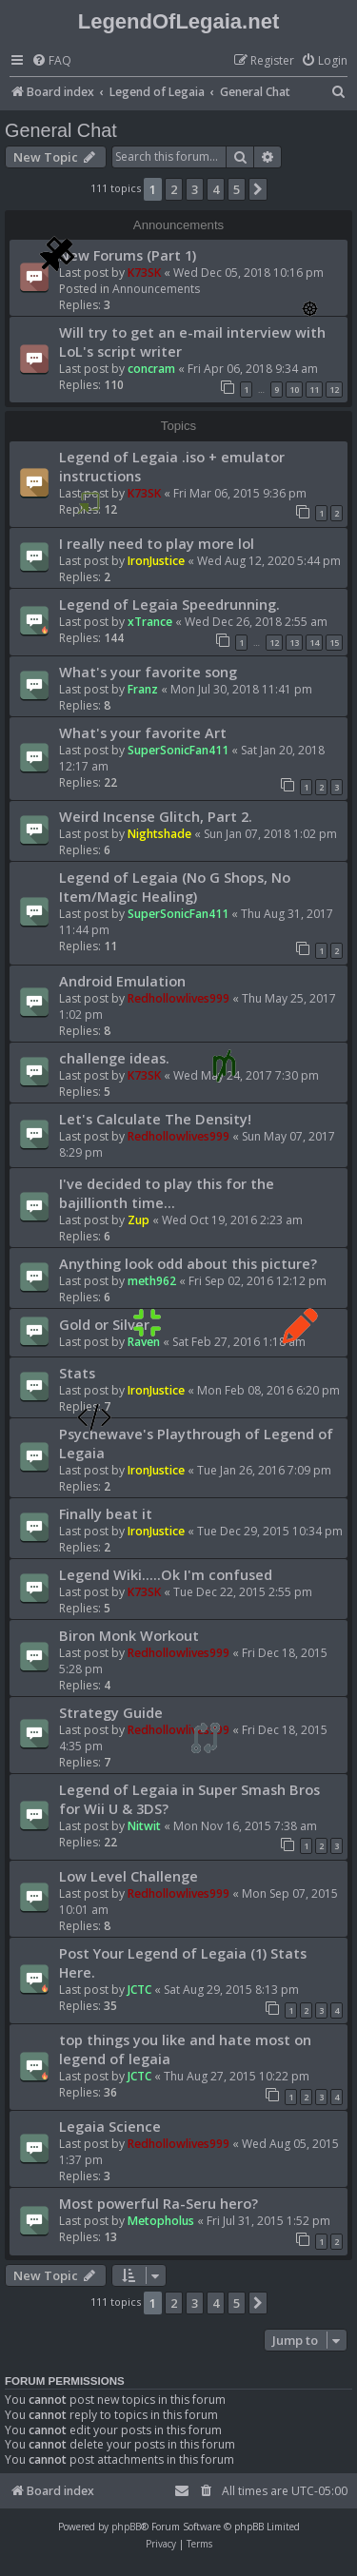 This screenshot has height=2576, width=357. I want to click on access satellite connection settings, so click(57, 254).